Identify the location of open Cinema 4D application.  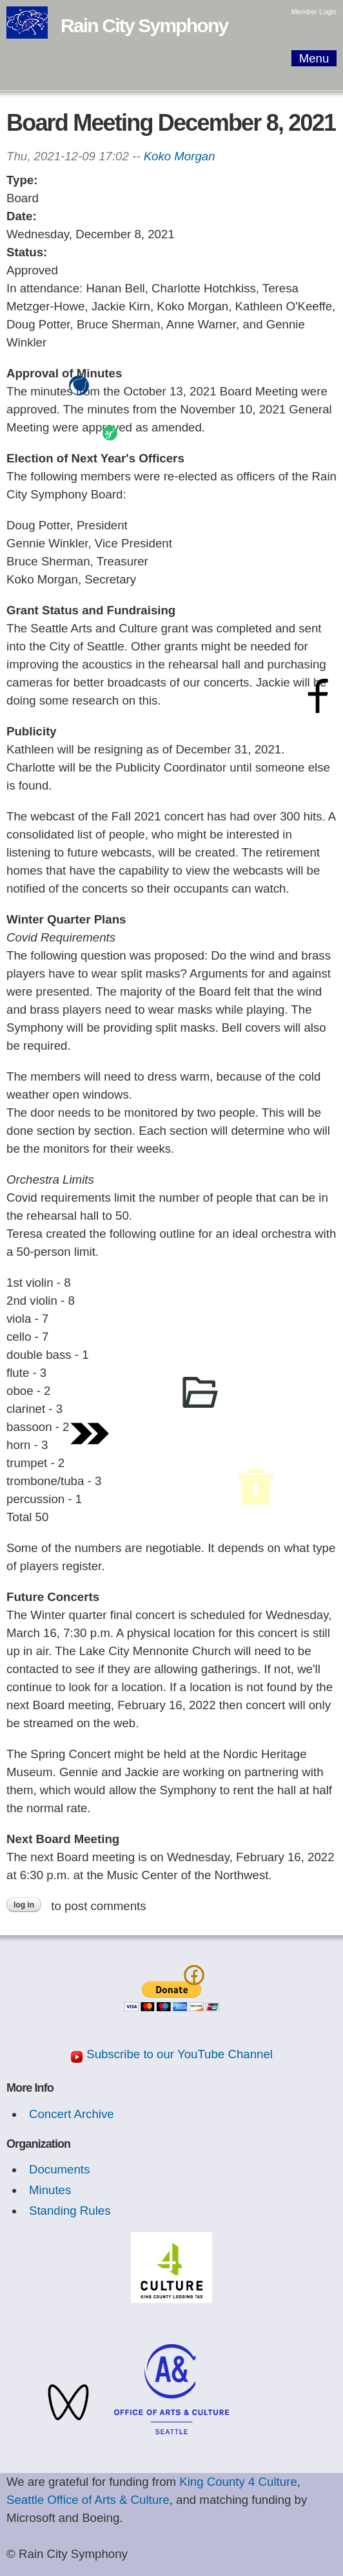
(79, 385).